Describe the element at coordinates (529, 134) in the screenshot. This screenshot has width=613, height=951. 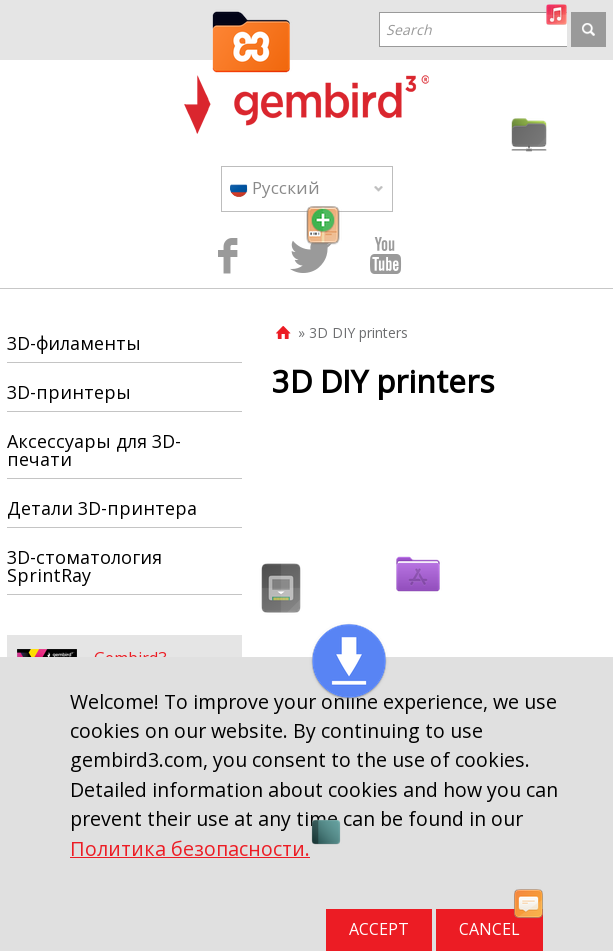
I see `access files stored on a remote server` at that location.